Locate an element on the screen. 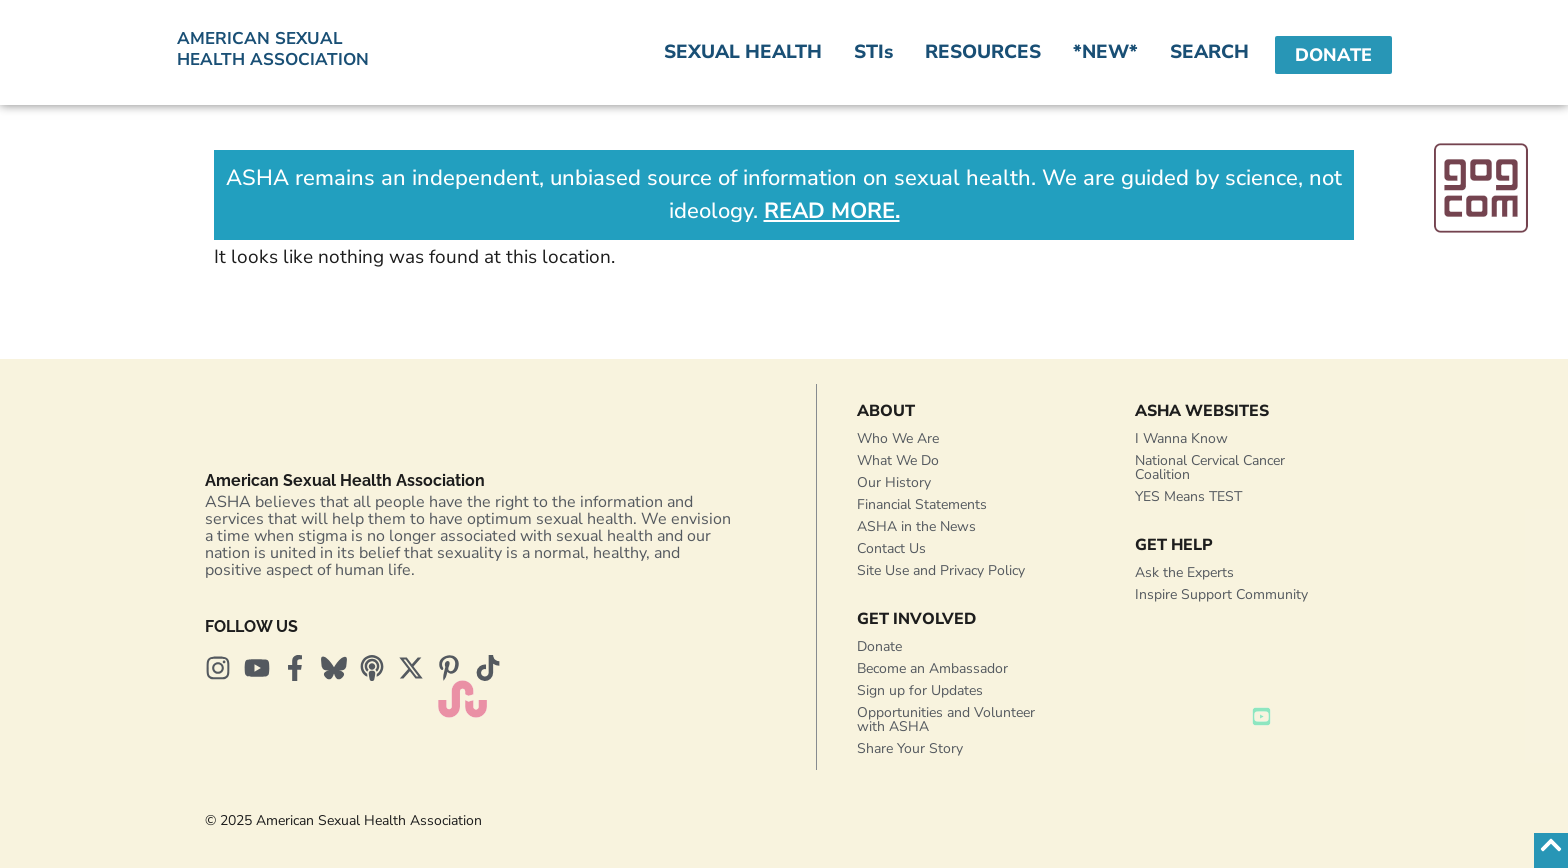  stumbleupon logo is located at coordinates (463, 699).